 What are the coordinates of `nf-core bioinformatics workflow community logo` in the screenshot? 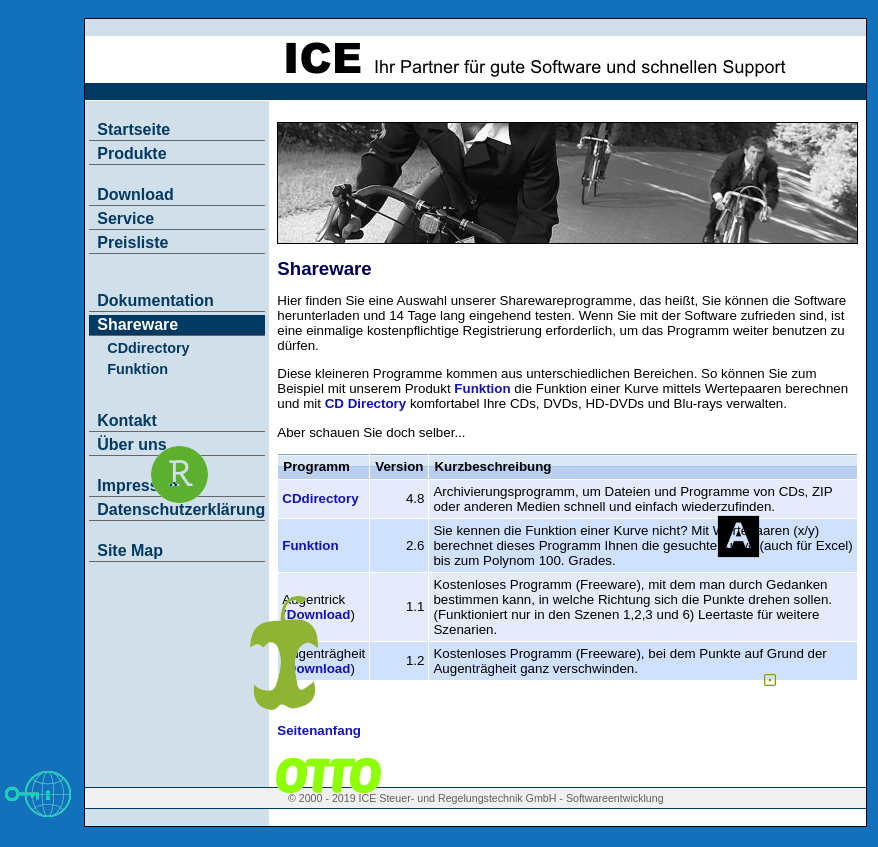 It's located at (284, 653).